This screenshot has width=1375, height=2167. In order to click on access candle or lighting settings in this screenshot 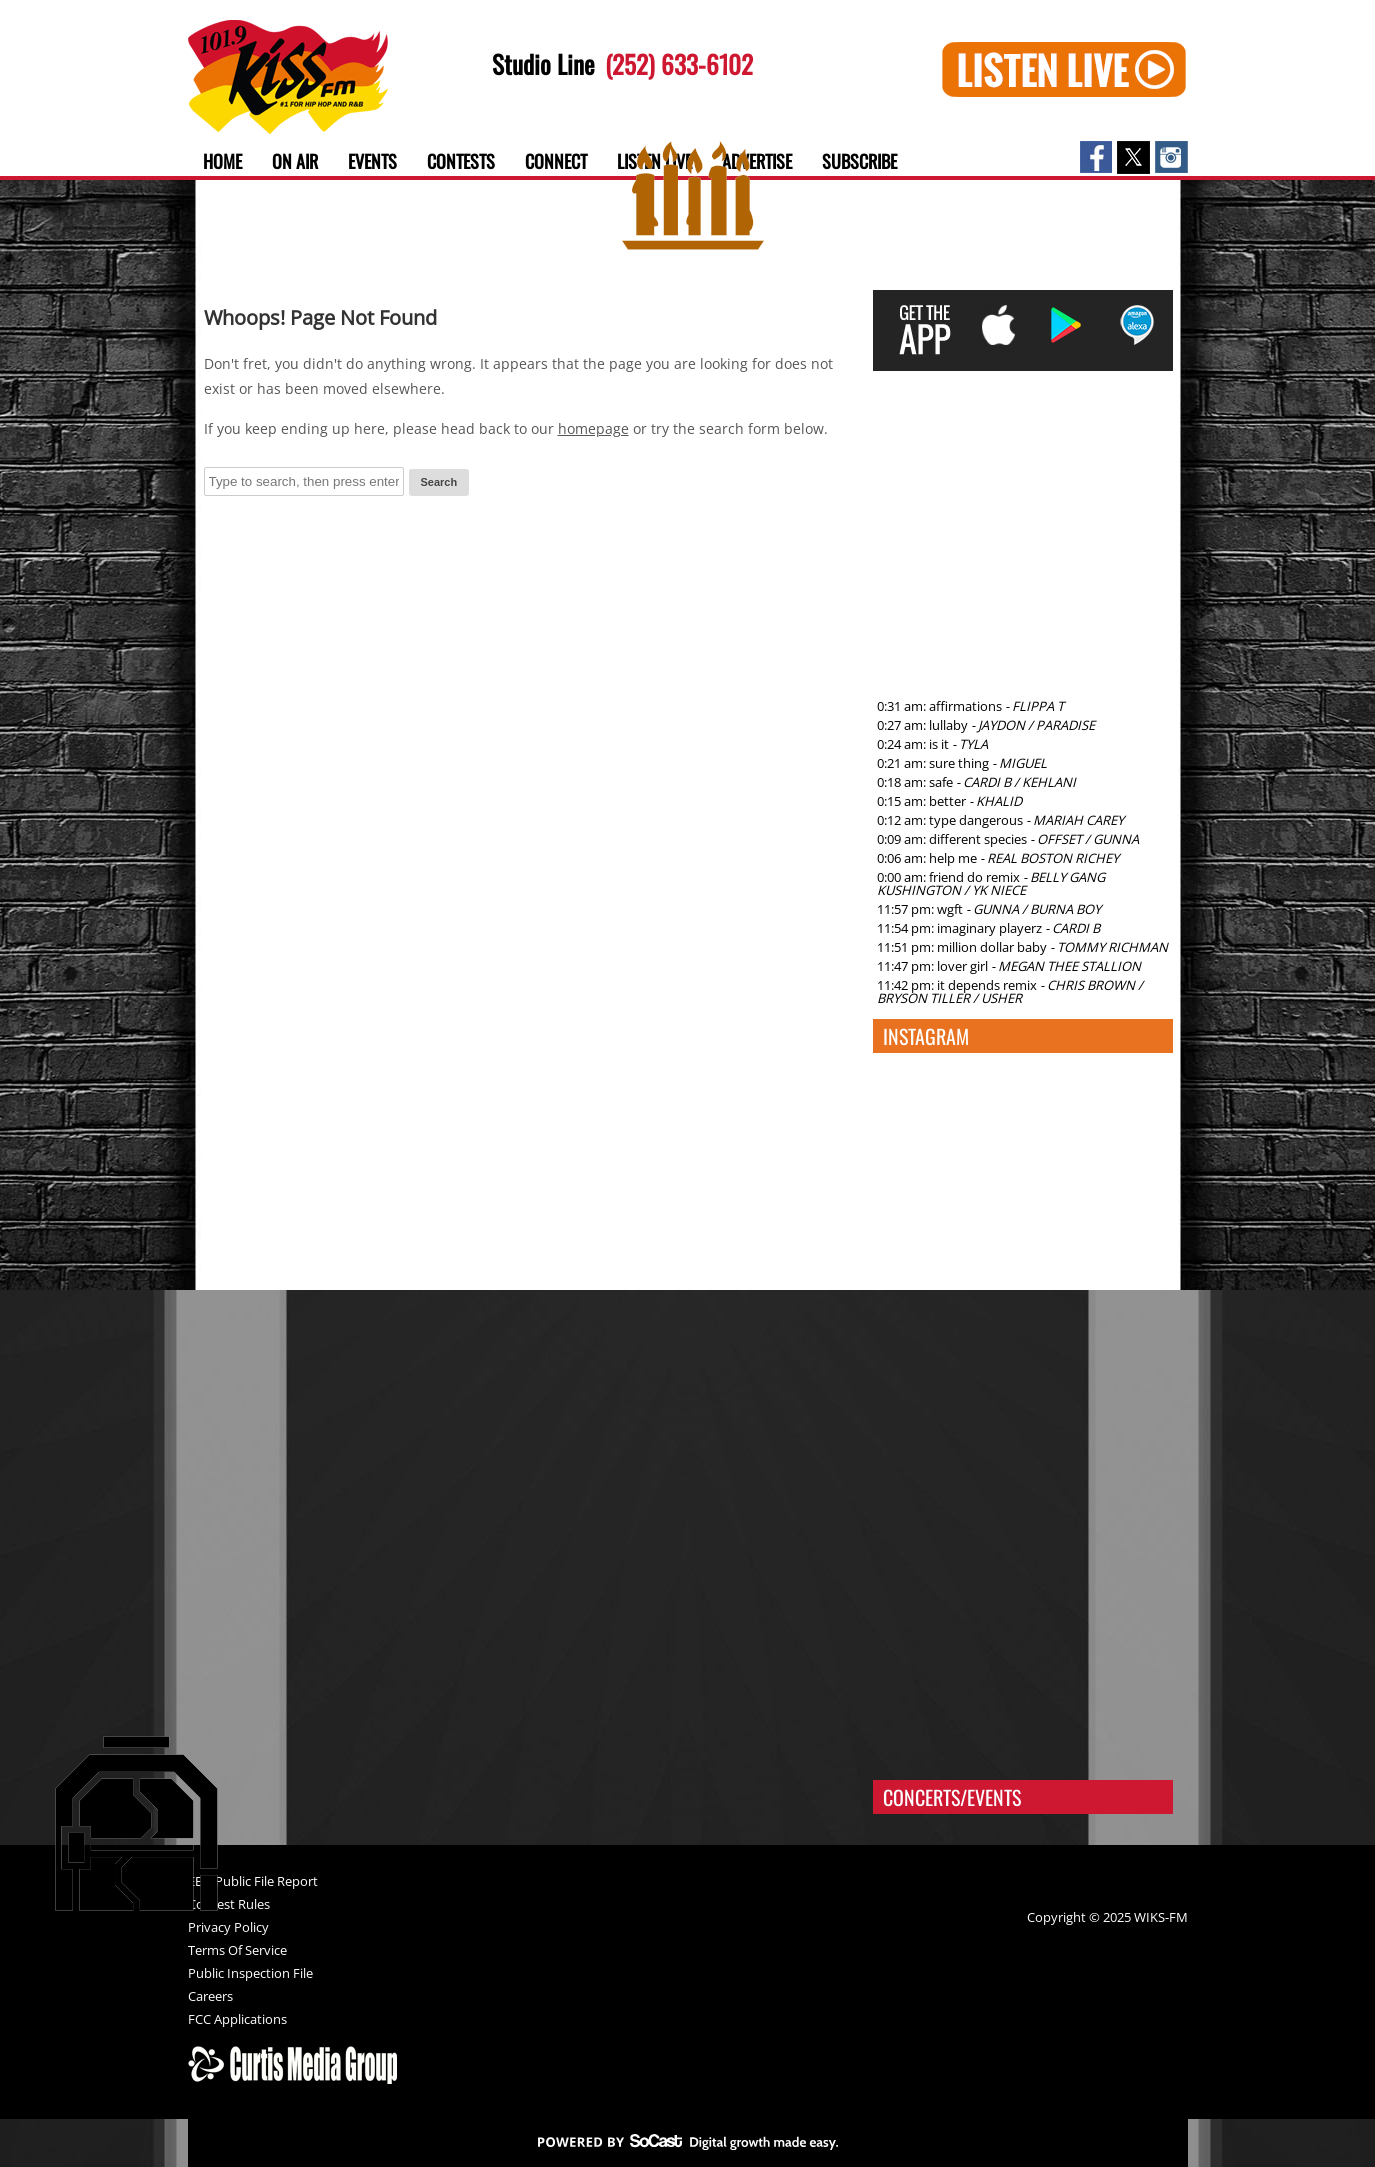, I will do `click(693, 181)`.